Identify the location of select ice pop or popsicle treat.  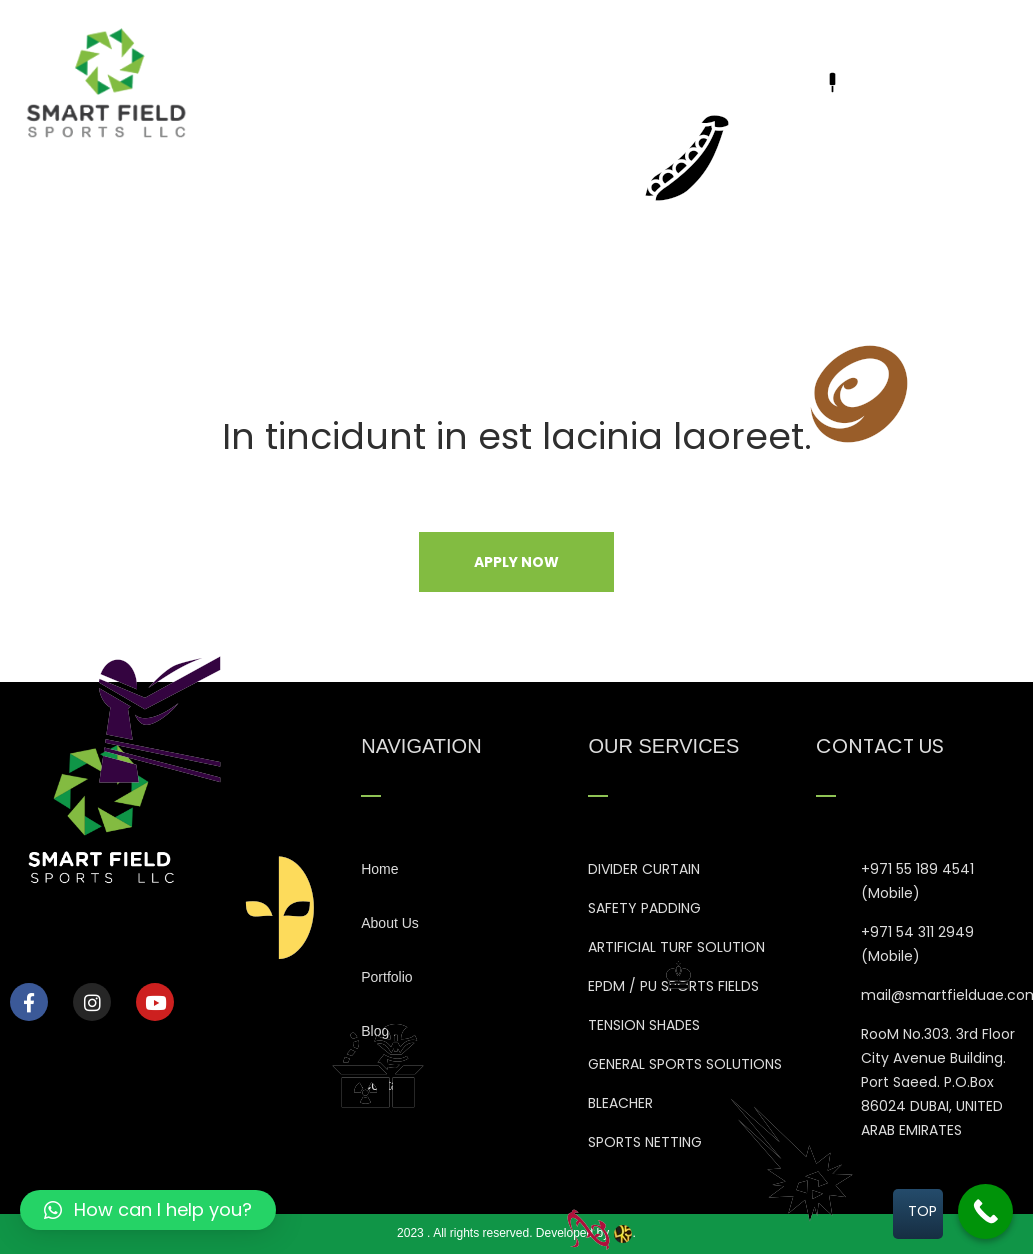
(832, 82).